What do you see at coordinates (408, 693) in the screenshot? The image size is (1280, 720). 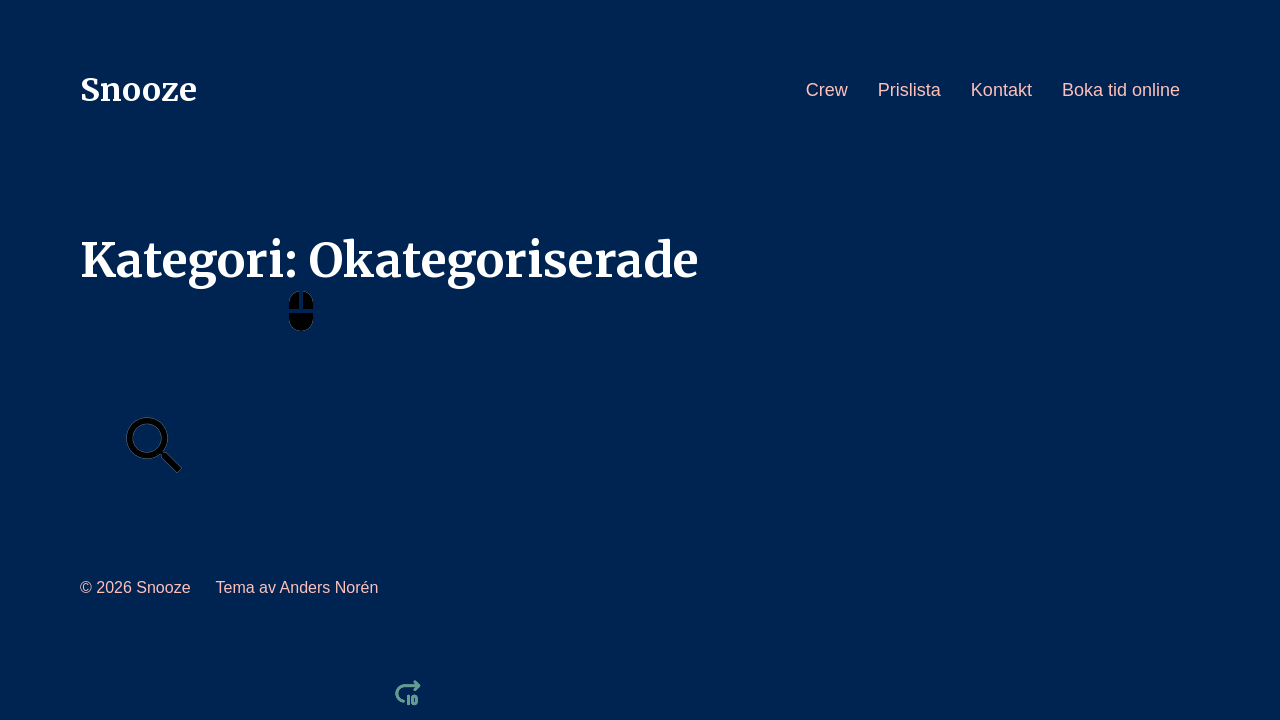 I see `skip forward 10 seconds` at bounding box center [408, 693].